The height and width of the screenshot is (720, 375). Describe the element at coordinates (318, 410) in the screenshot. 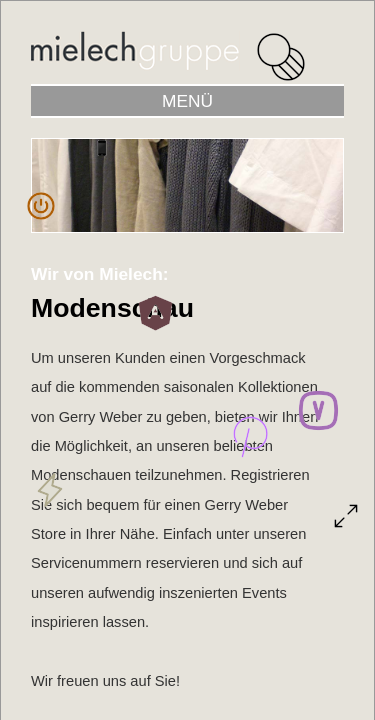

I see `indicates a "v" label or category tag` at that location.